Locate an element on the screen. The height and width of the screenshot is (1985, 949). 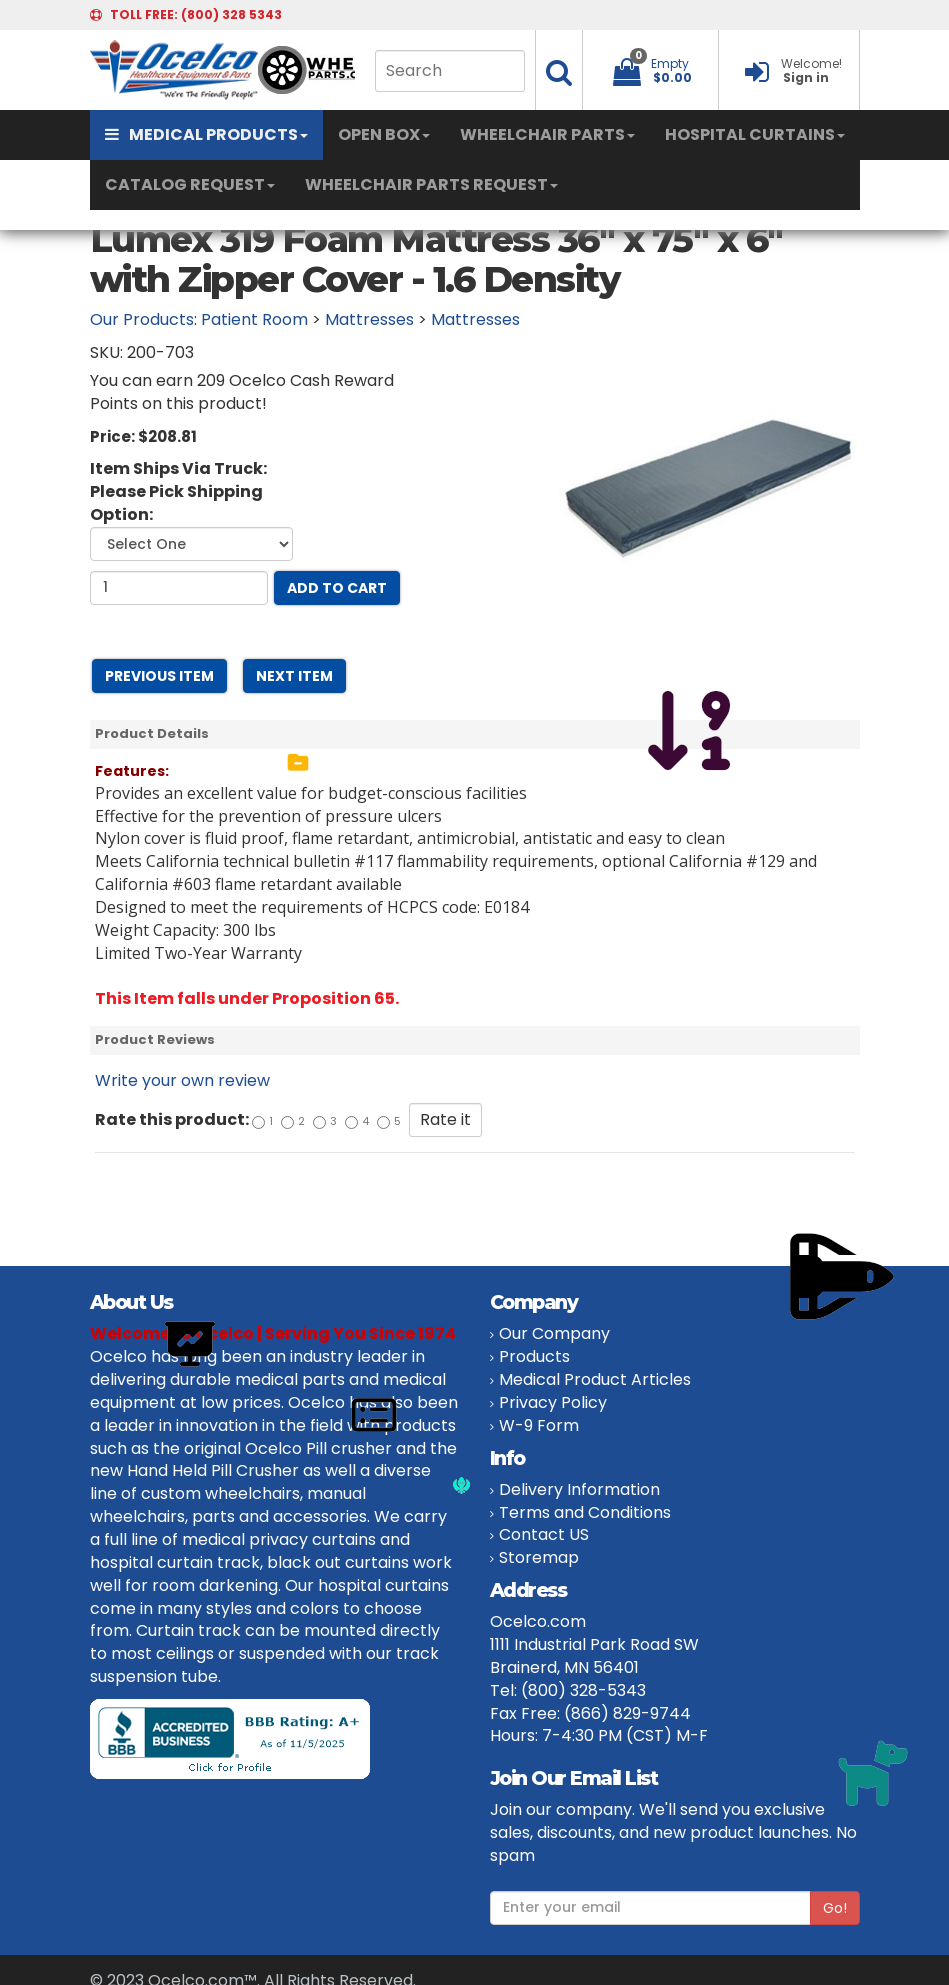
indicates Sikh religious content or community is located at coordinates (461, 1485).